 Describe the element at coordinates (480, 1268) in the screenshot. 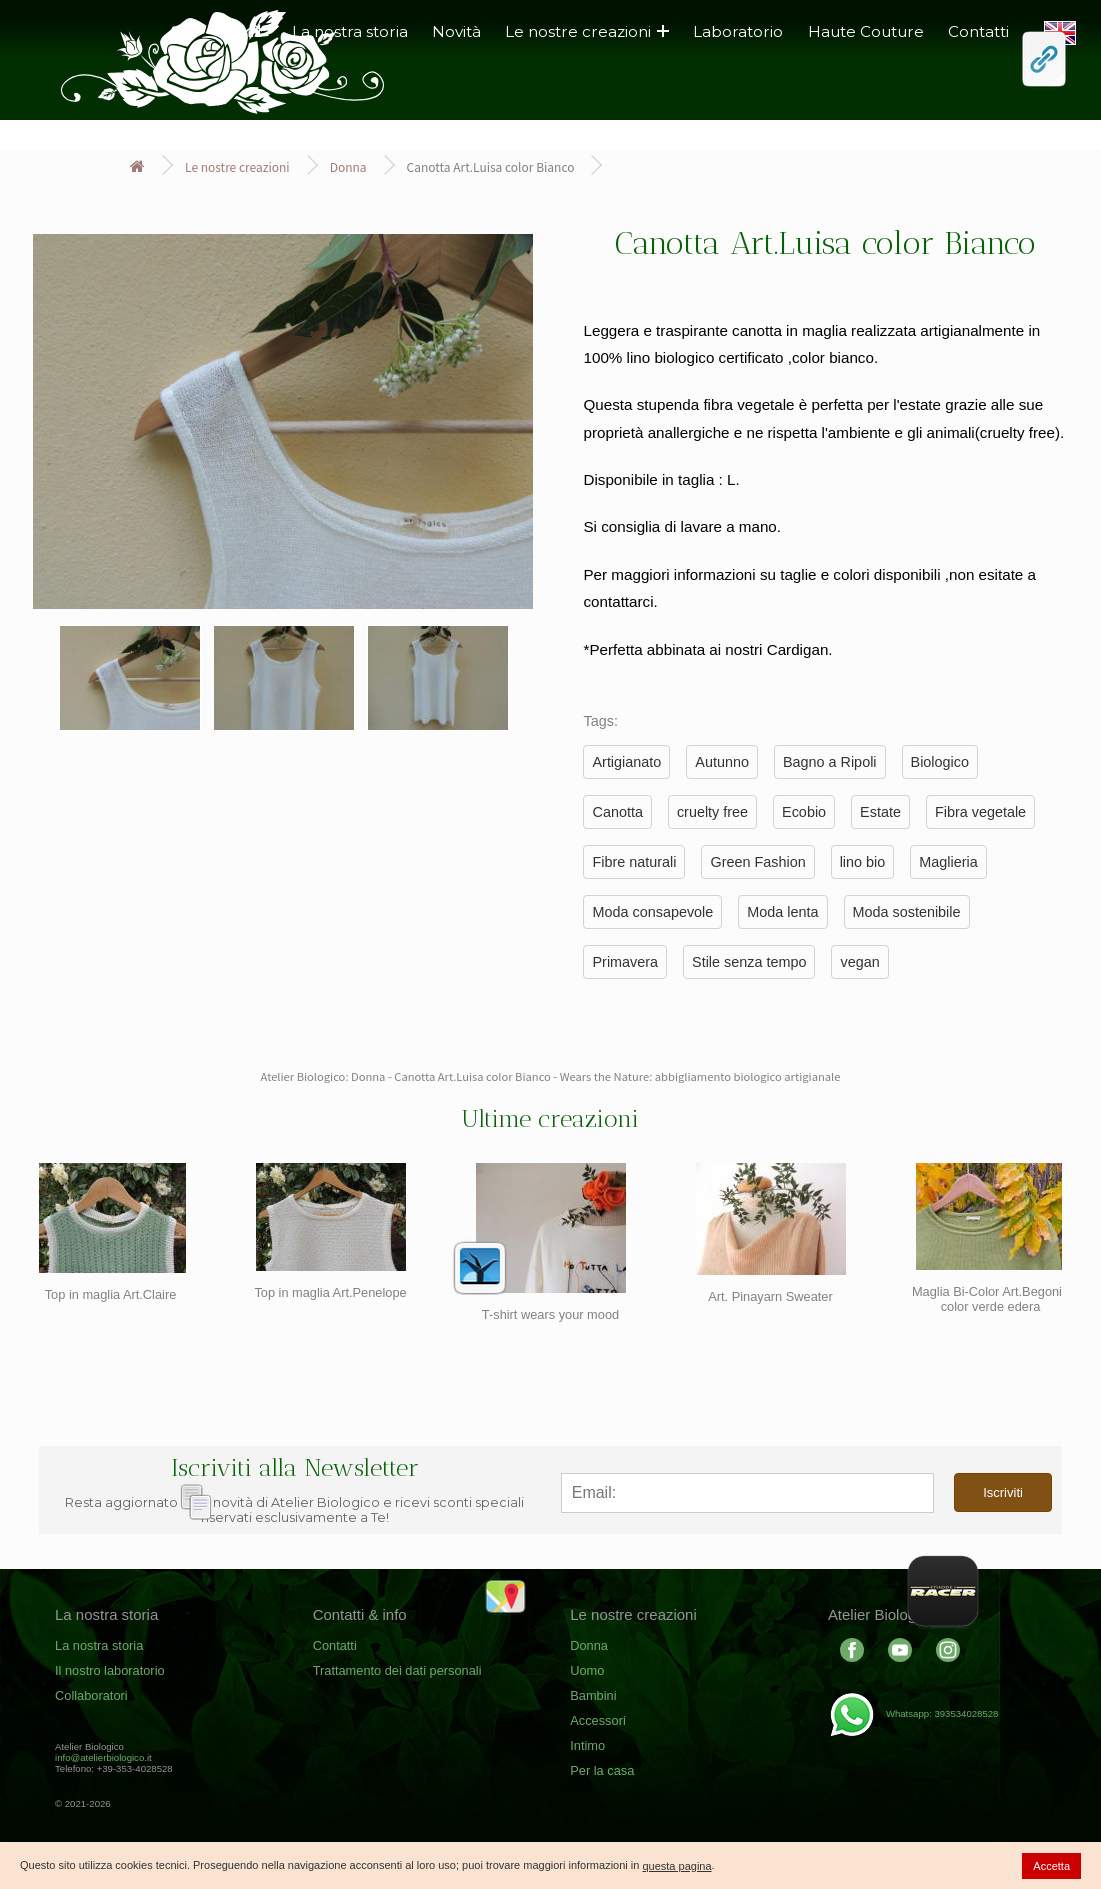

I see `open shotwell photo manager` at that location.